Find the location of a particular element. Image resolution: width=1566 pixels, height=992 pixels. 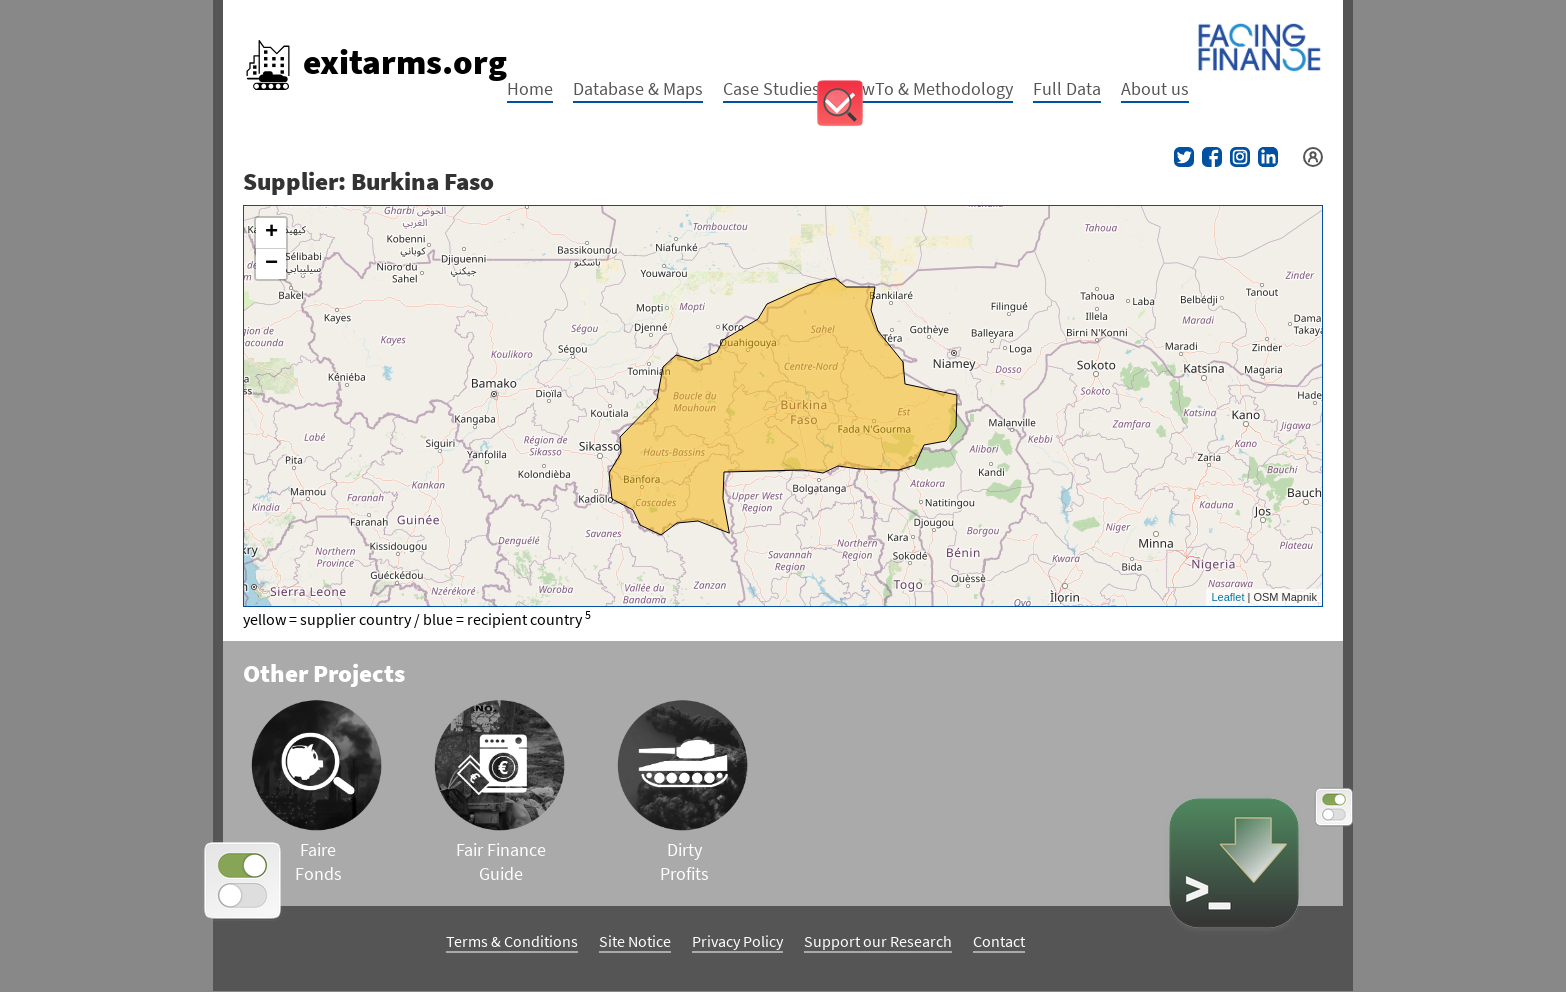

open guake drop-down terminal is located at coordinates (1234, 863).